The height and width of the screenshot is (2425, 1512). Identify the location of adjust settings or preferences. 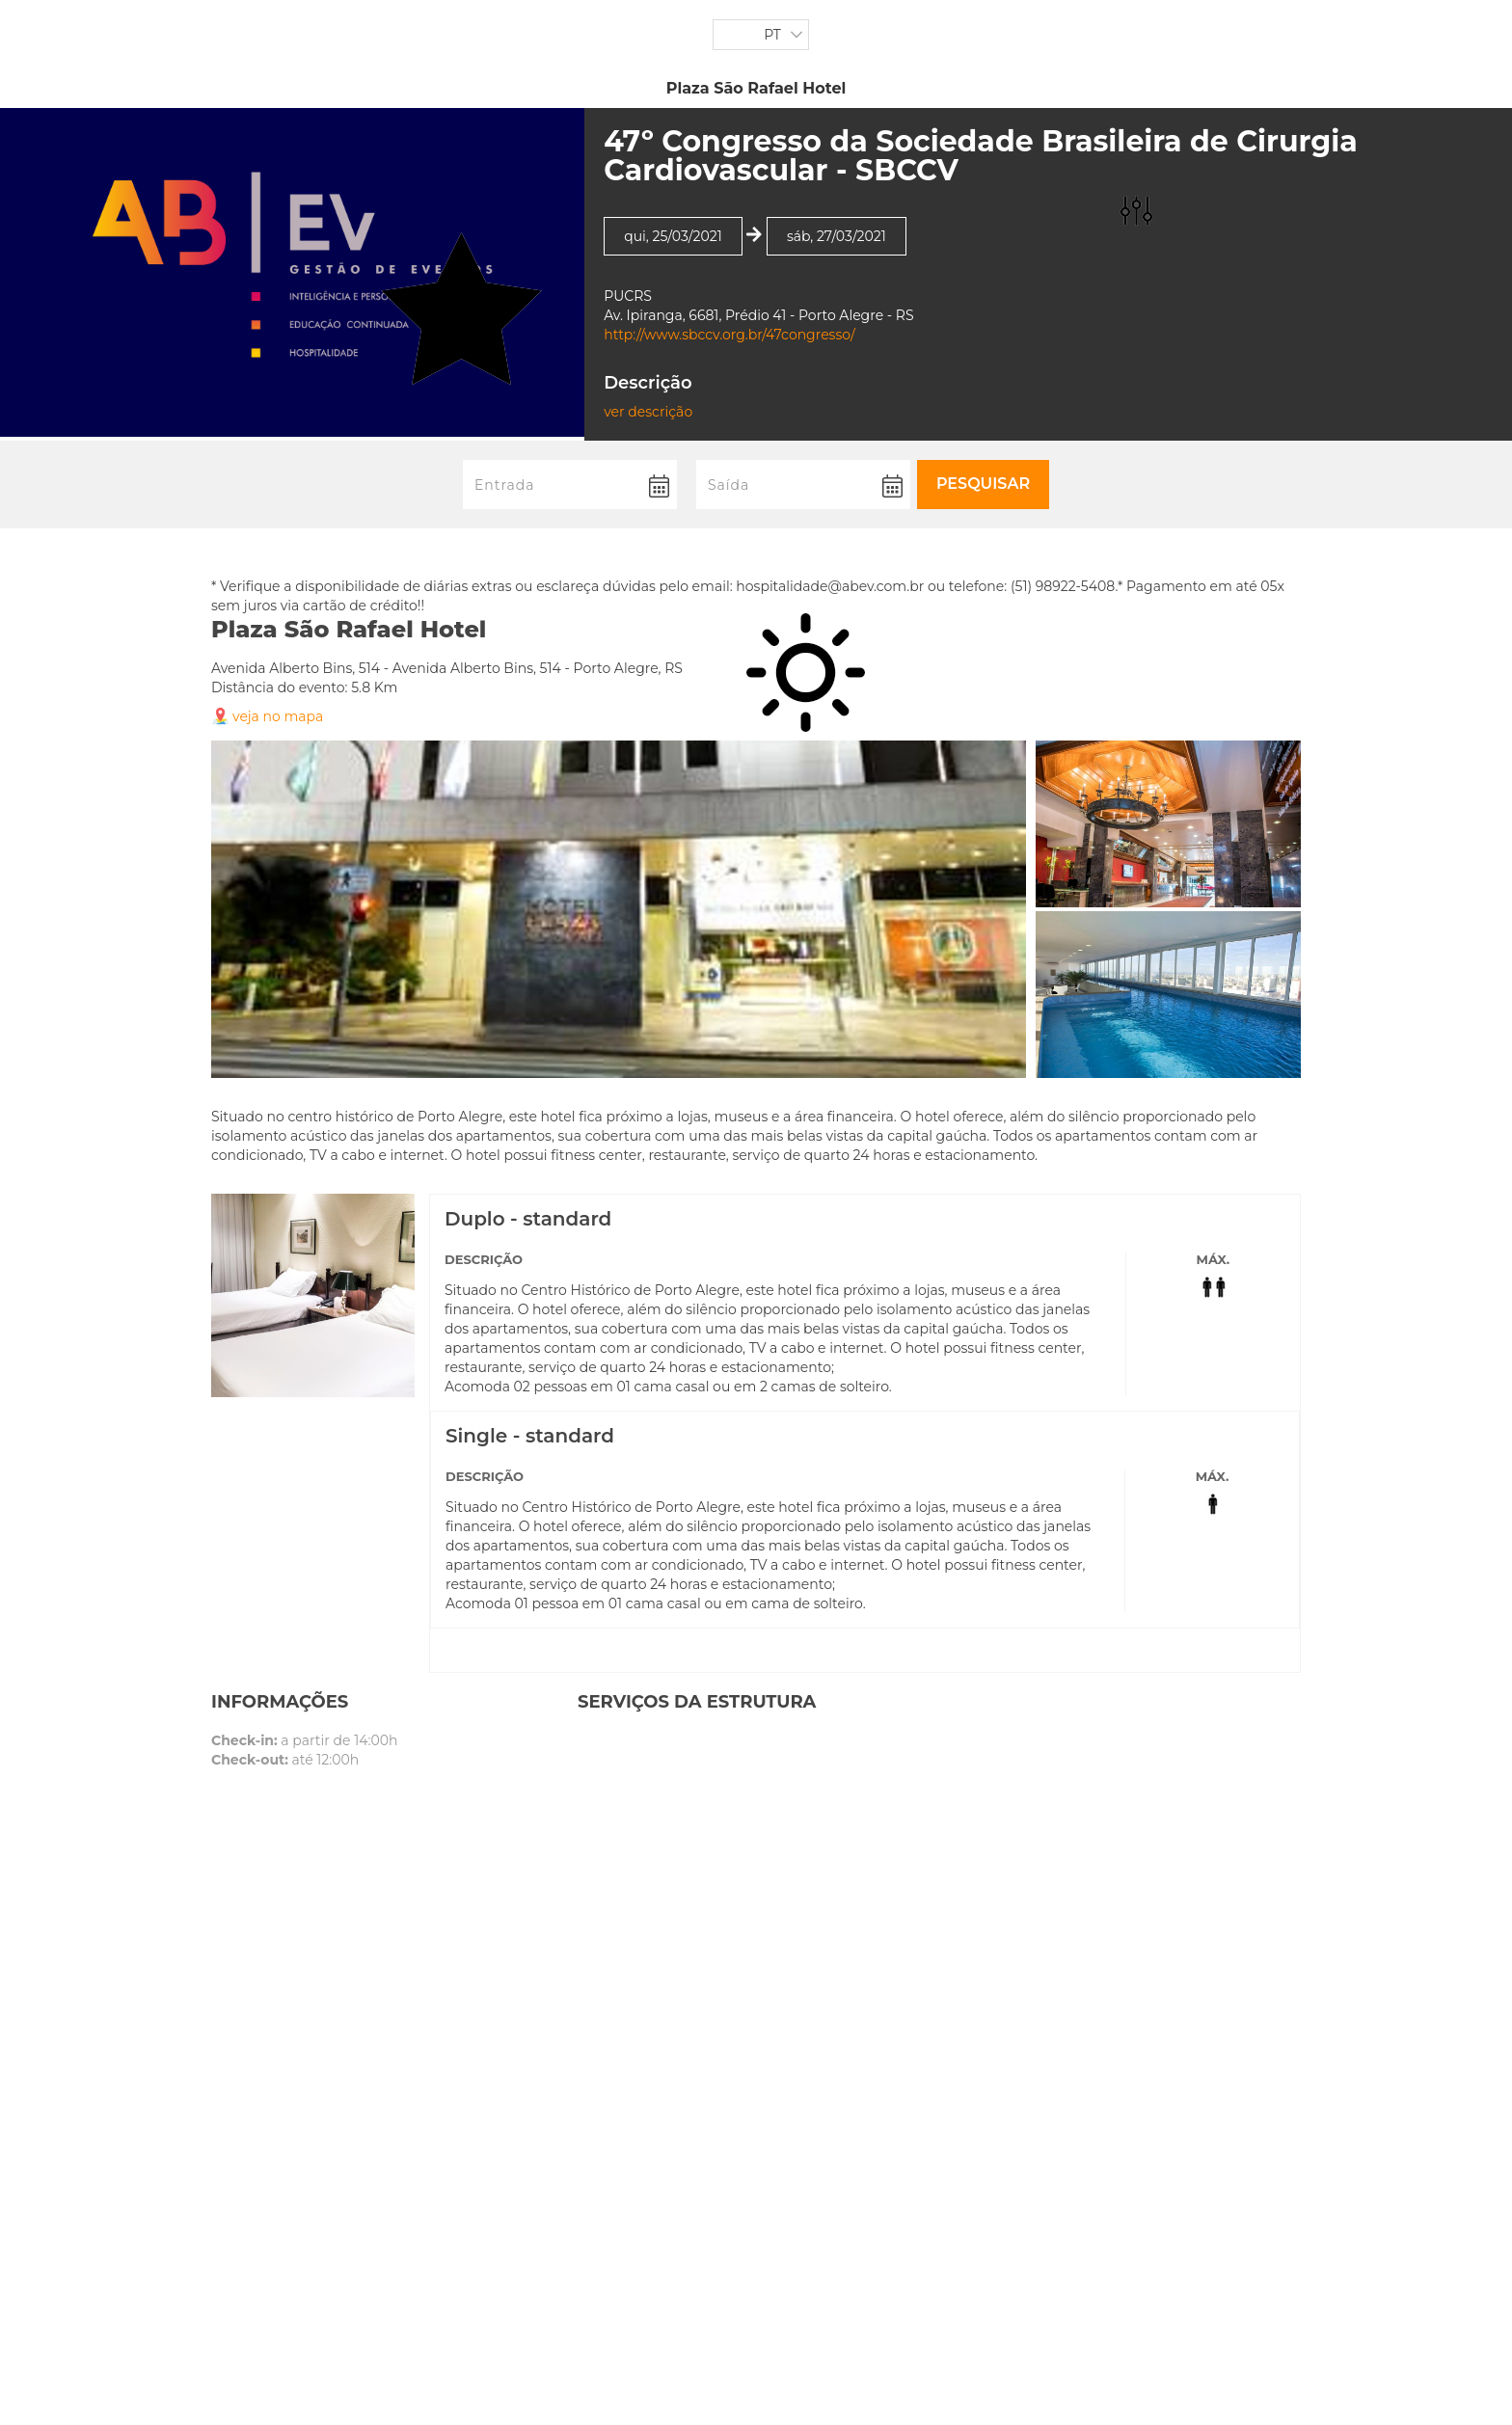
(1136, 210).